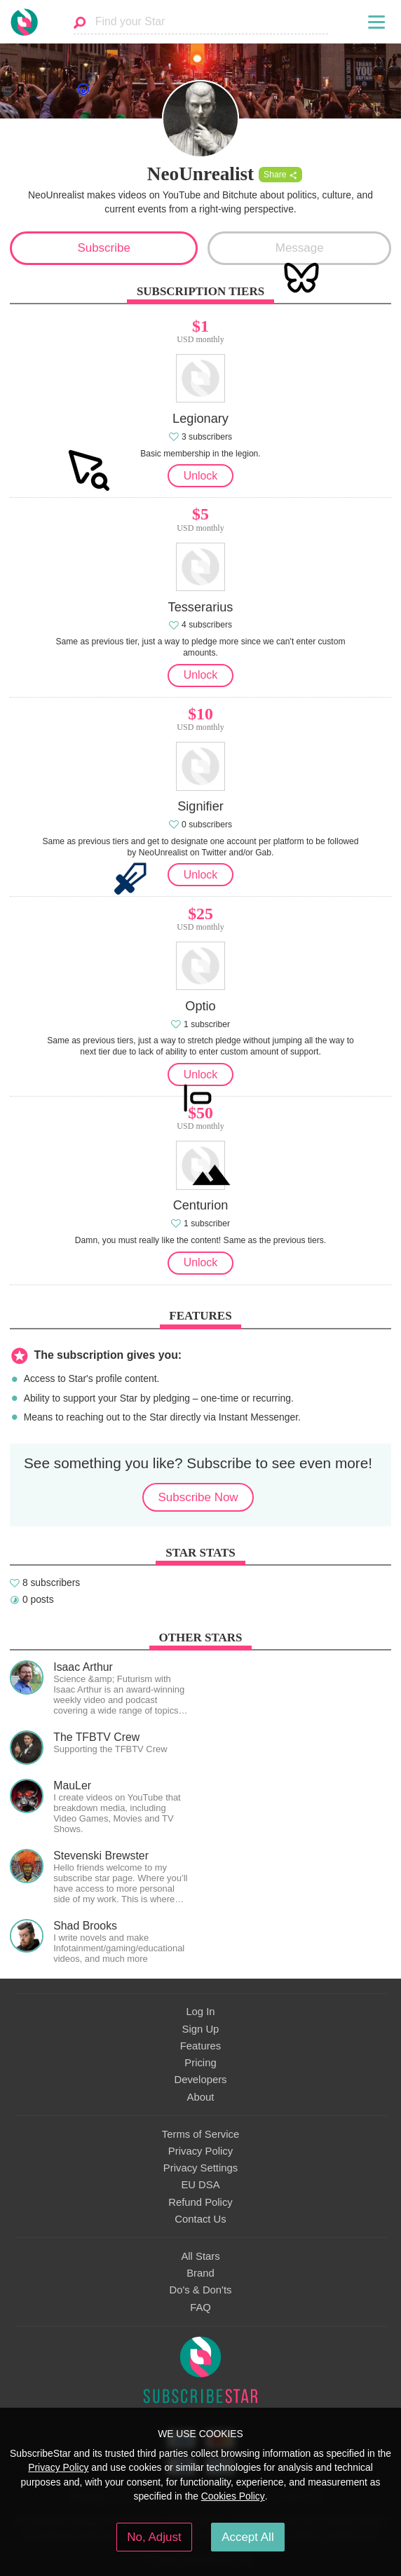 The width and height of the screenshot is (401, 2576). I want to click on align selected elements to the left, so click(198, 1098).